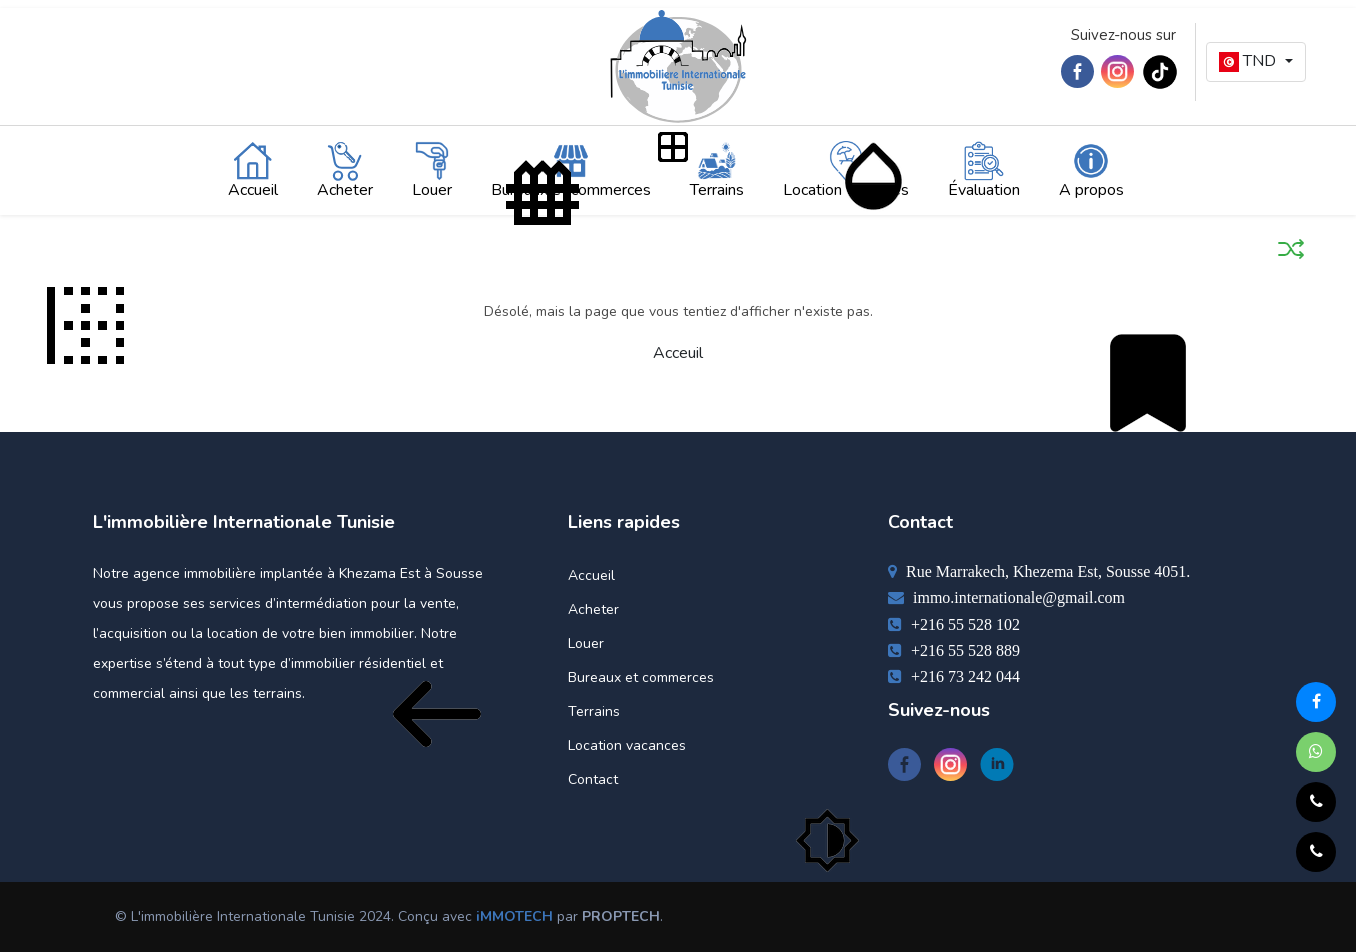 The height and width of the screenshot is (952, 1356). Describe the element at coordinates (542, 192) in the screenshot. I see `access fence or boundary settings` at that location.